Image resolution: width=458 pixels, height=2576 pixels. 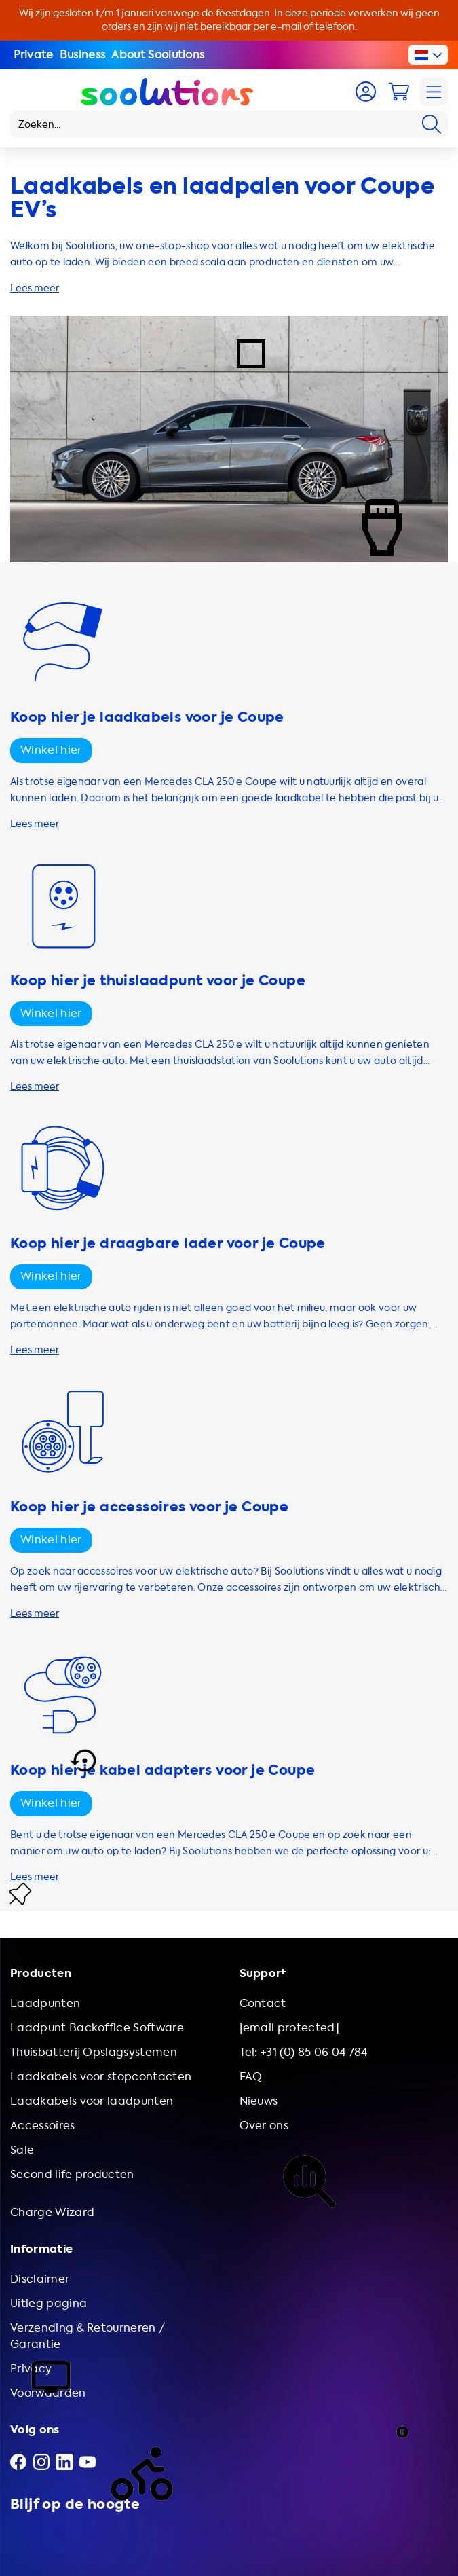 What do you see at coordinates (251, 354) in the screenshot?
I see `crop image to square aspect ratio` at bounding box center [251, 354].